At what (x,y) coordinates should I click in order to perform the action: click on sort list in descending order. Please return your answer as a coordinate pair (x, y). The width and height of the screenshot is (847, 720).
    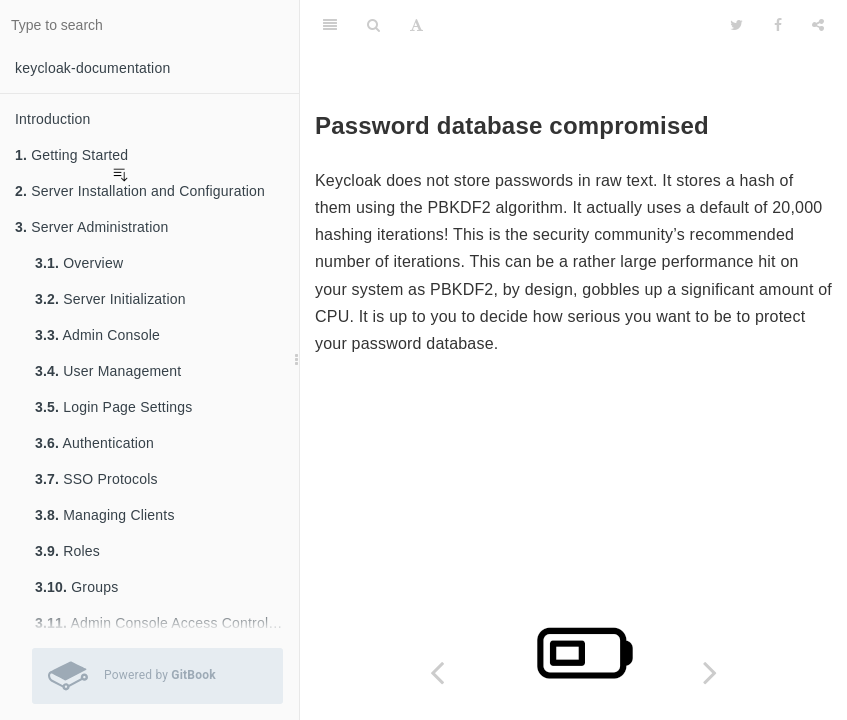
    Looking at the image, I should click on (120, 174).